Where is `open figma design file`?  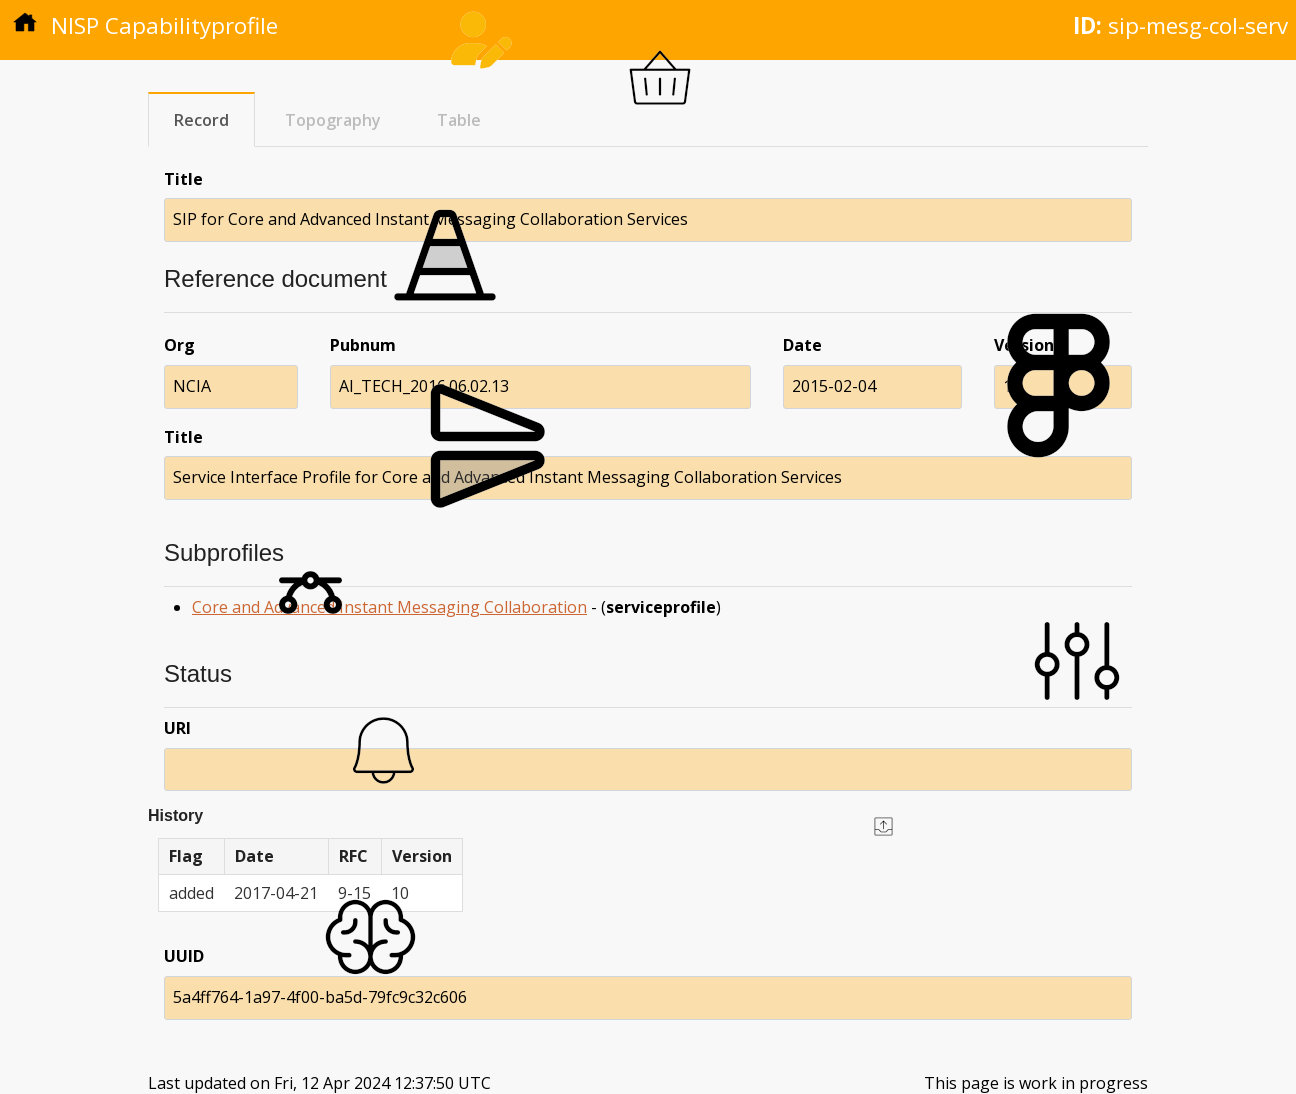 open figma design file is located at coordinates (1056, 383).